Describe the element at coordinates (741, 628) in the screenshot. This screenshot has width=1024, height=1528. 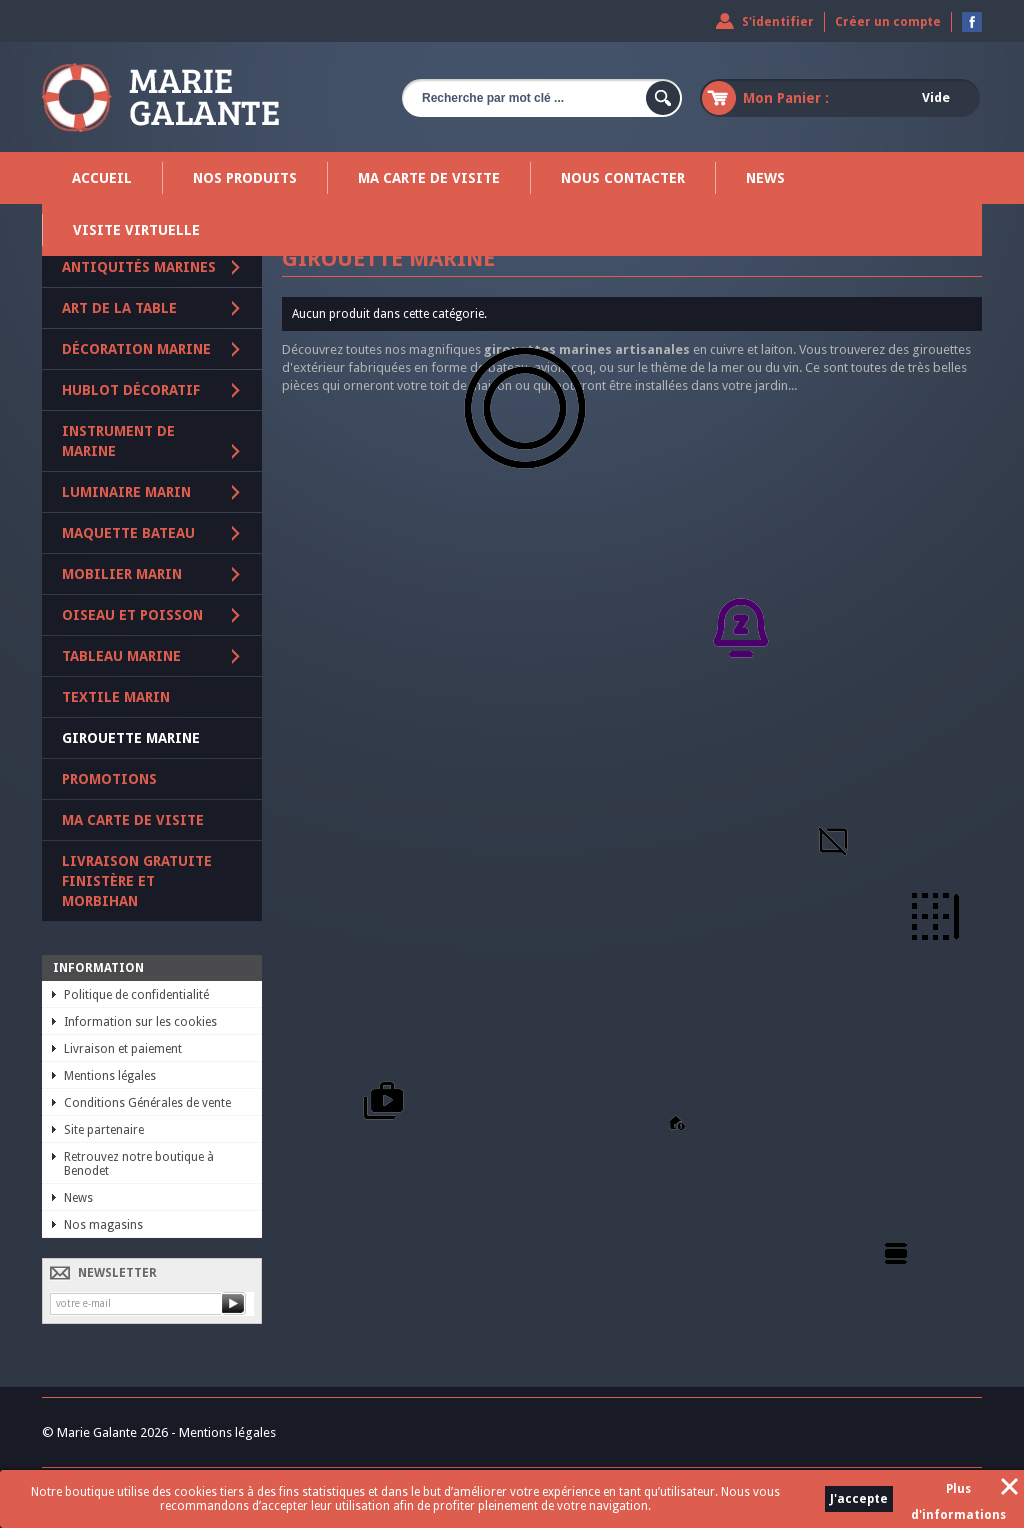
I see `snooze notifications` at that location.